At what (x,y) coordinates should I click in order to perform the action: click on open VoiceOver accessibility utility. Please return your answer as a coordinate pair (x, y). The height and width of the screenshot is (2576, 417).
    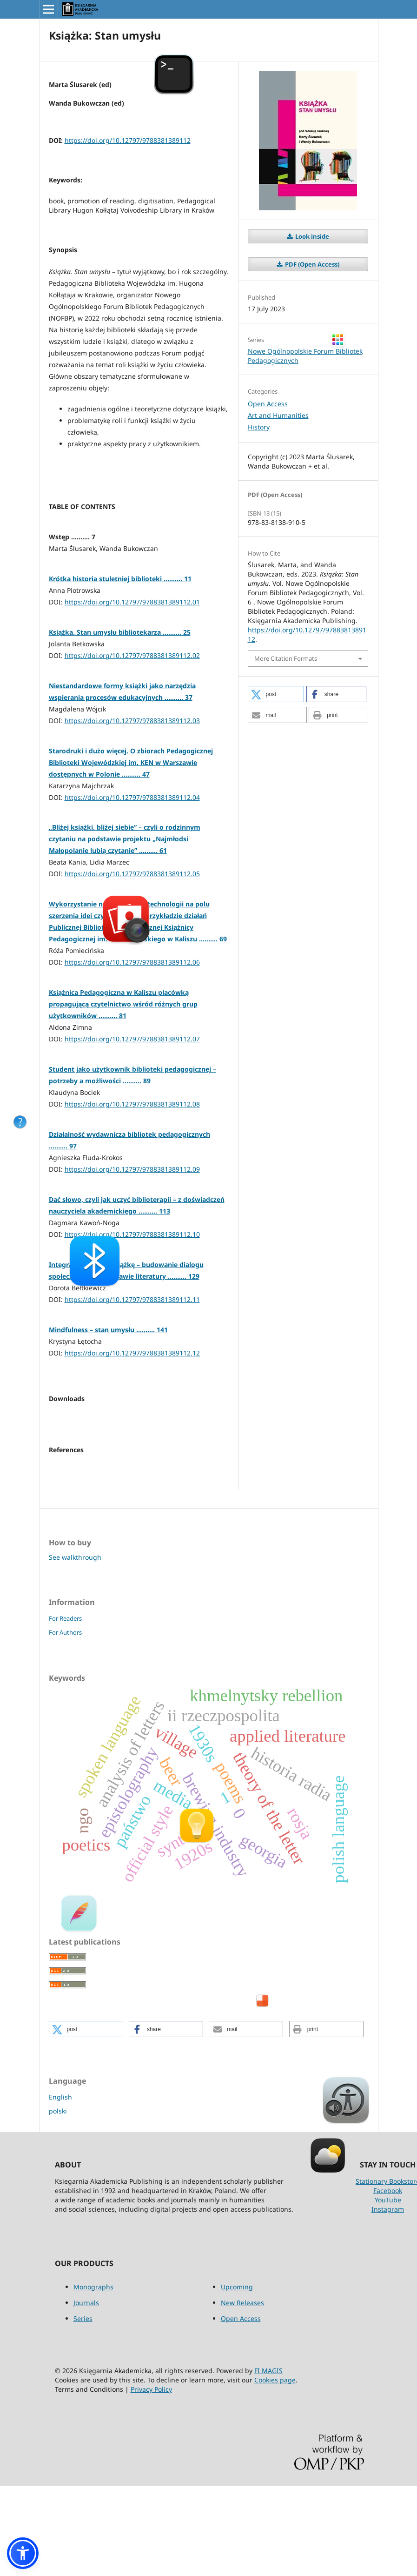
    Looking at the image, I should click on (346, 2100).